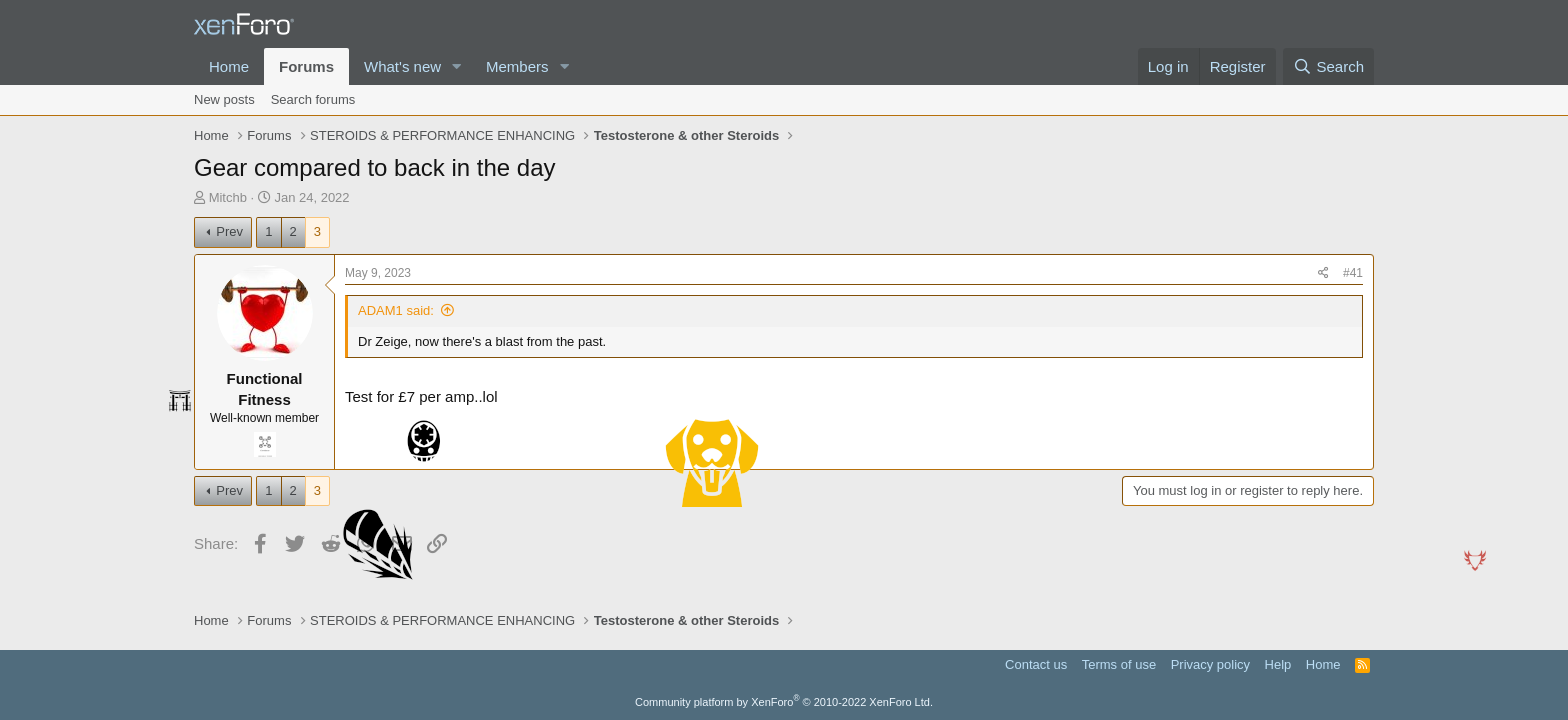  What do you see at coordinates (424, 441) in the screenshot?
I see `indicates a freeze or stun status effect in gameplay` at bounding box center [424, 441].